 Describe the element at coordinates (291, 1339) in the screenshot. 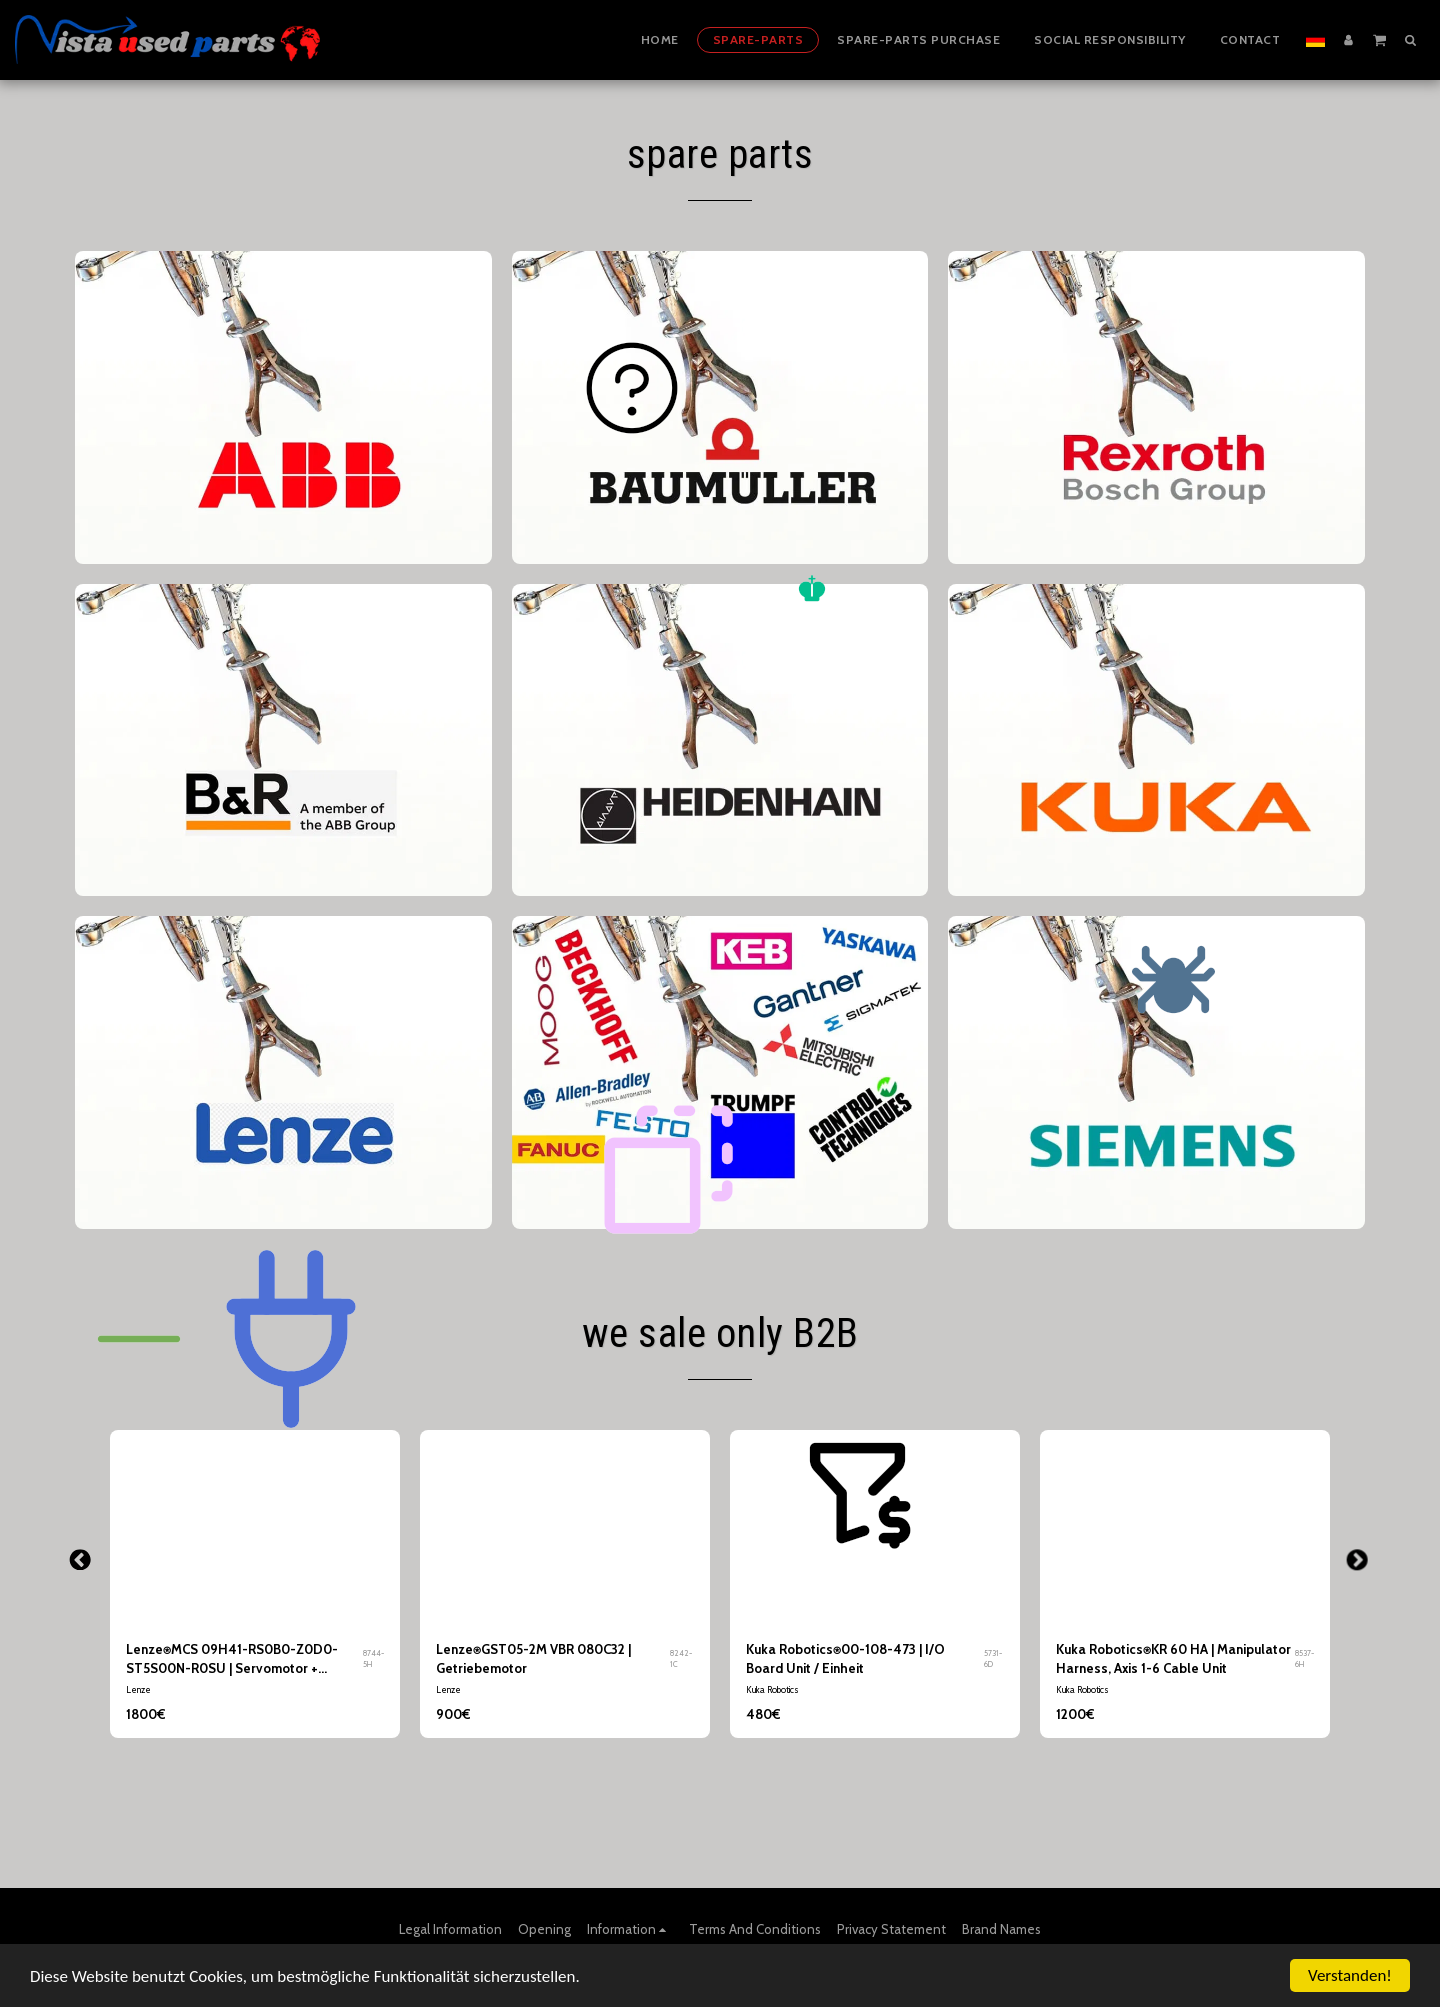

I see `connect to power or charging` at that location.